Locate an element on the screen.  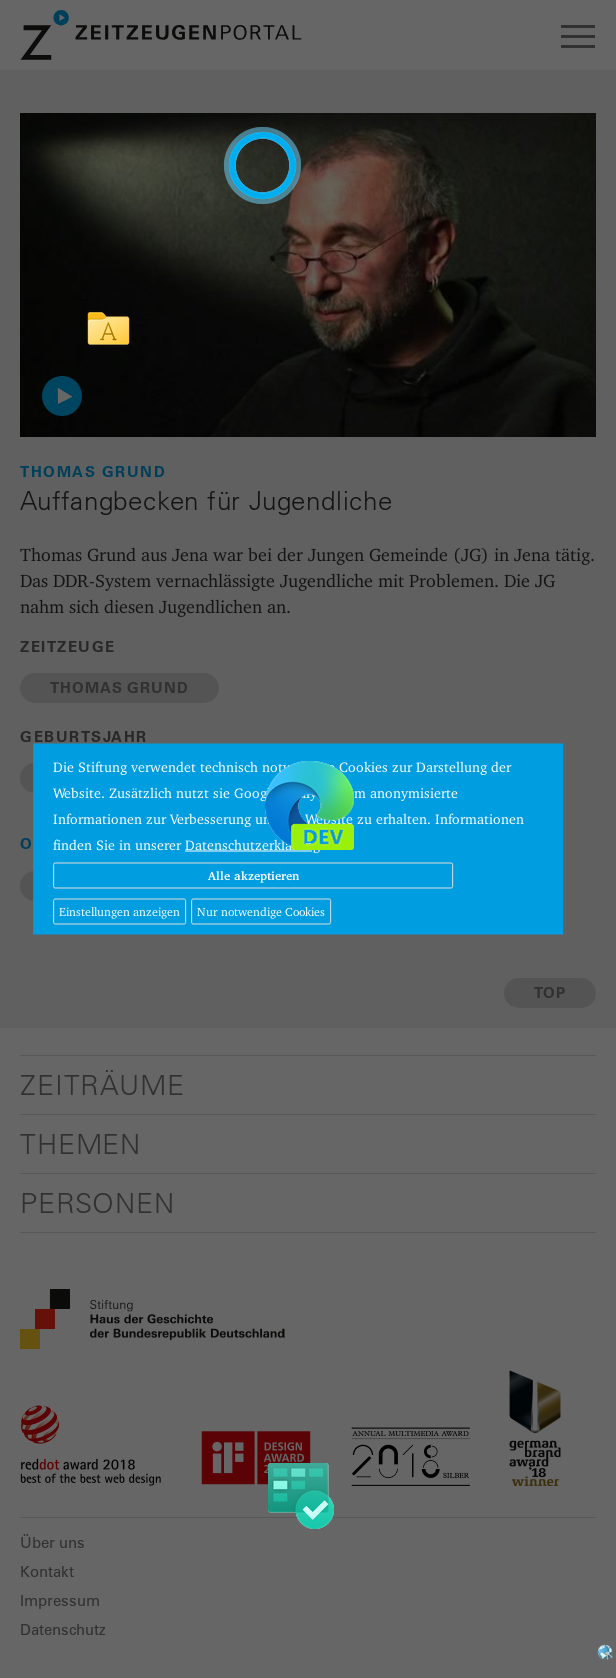
open Microsoft Cortana voice assistant is located at coordinates (262, 165).